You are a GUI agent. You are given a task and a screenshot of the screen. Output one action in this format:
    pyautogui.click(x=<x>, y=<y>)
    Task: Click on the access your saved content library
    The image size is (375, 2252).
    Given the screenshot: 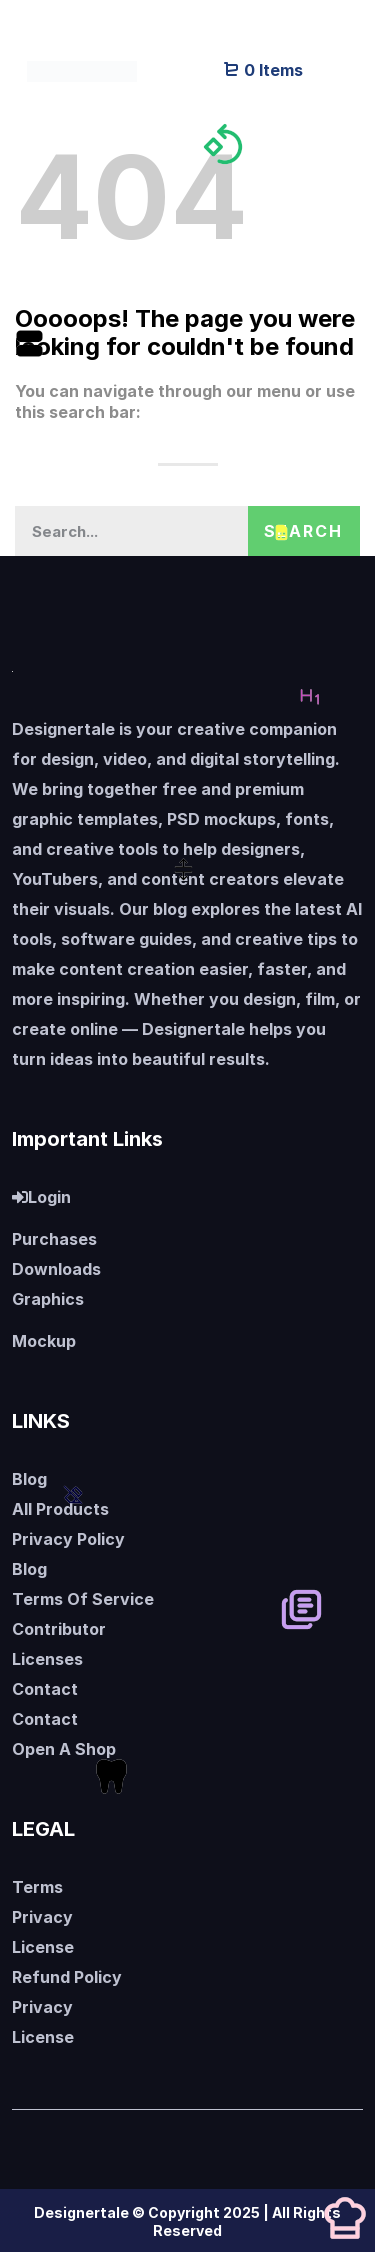 What is the action you would take?
    pyautogui.click(x=301, y=1609)
    